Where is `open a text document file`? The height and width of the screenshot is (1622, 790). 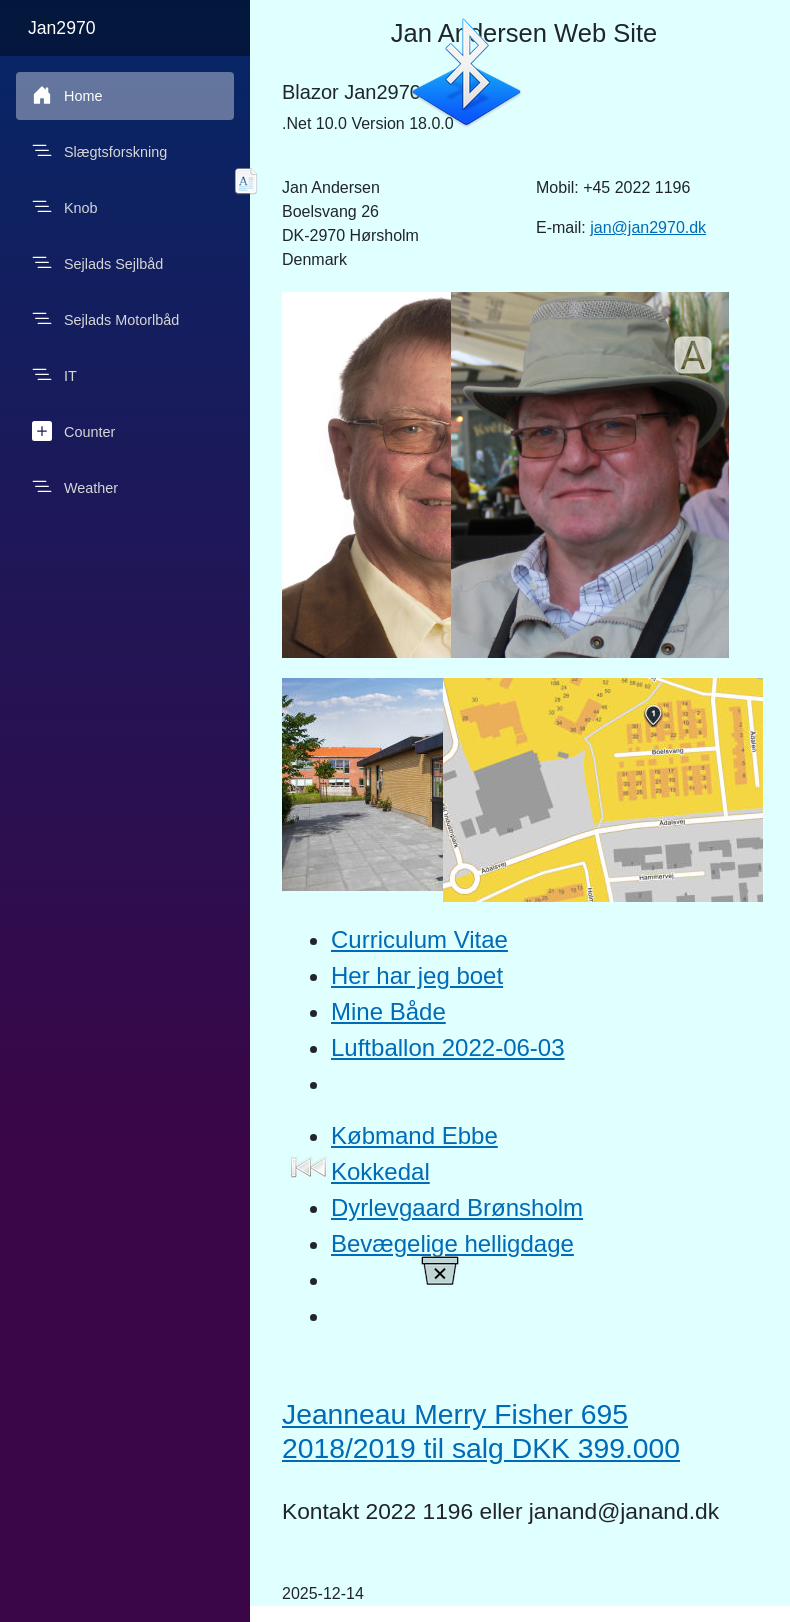
open a text document file is located at coordinates (246, 181).